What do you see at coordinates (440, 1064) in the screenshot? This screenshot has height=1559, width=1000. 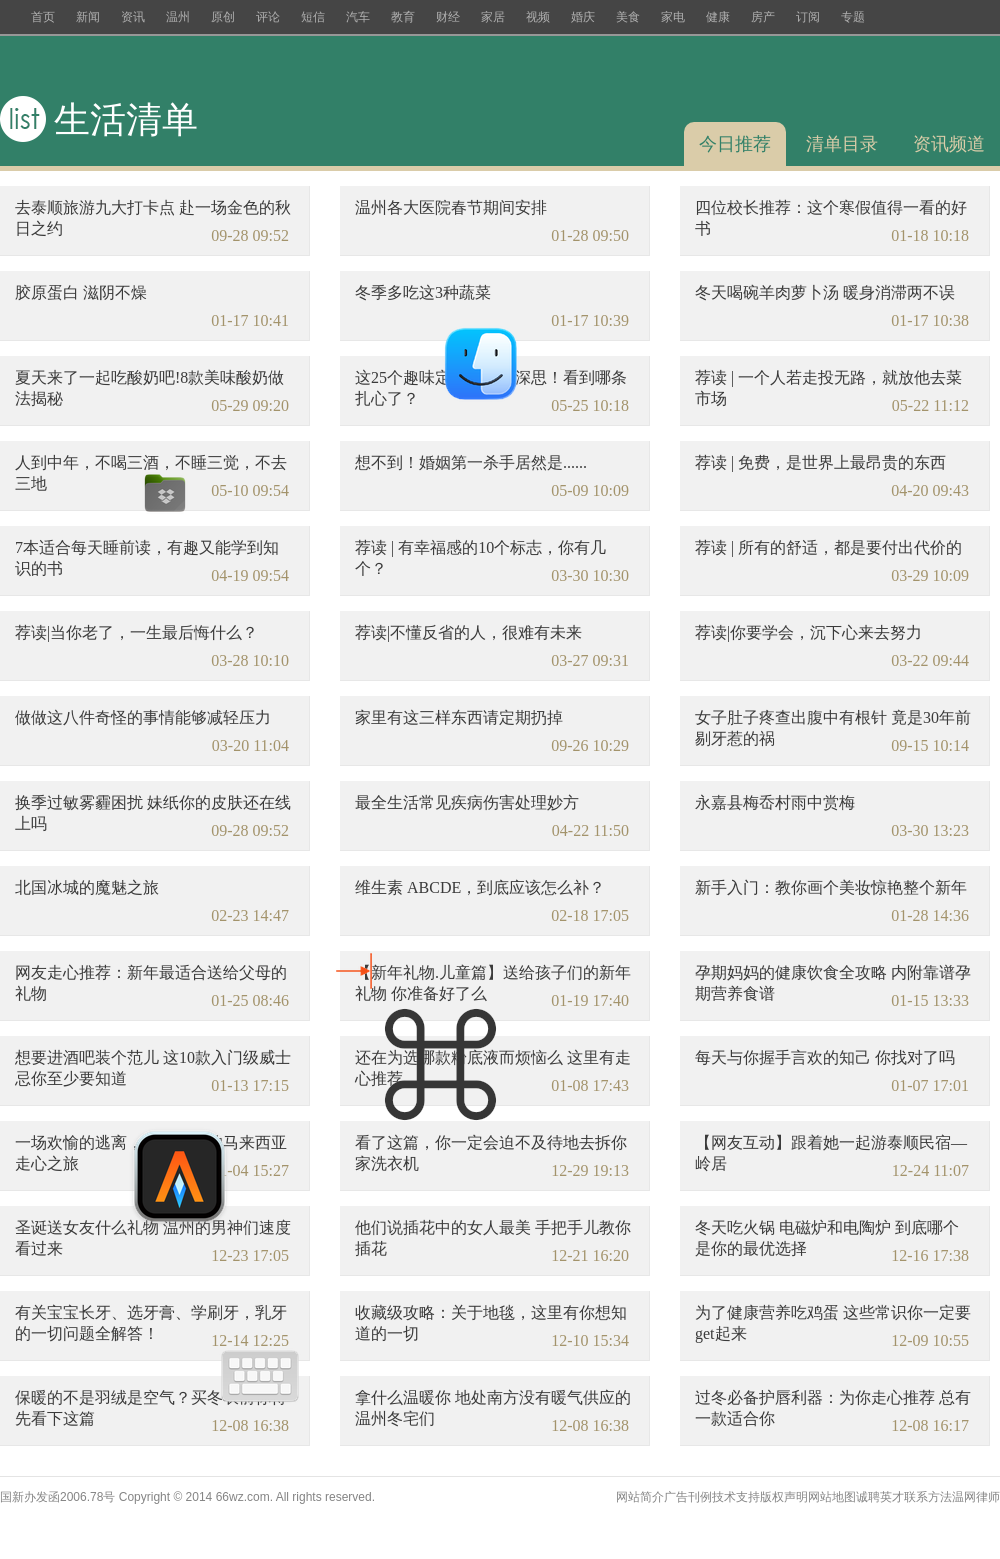 I see `access keyboard shortcut settings` at bounding box center [440, 1064].